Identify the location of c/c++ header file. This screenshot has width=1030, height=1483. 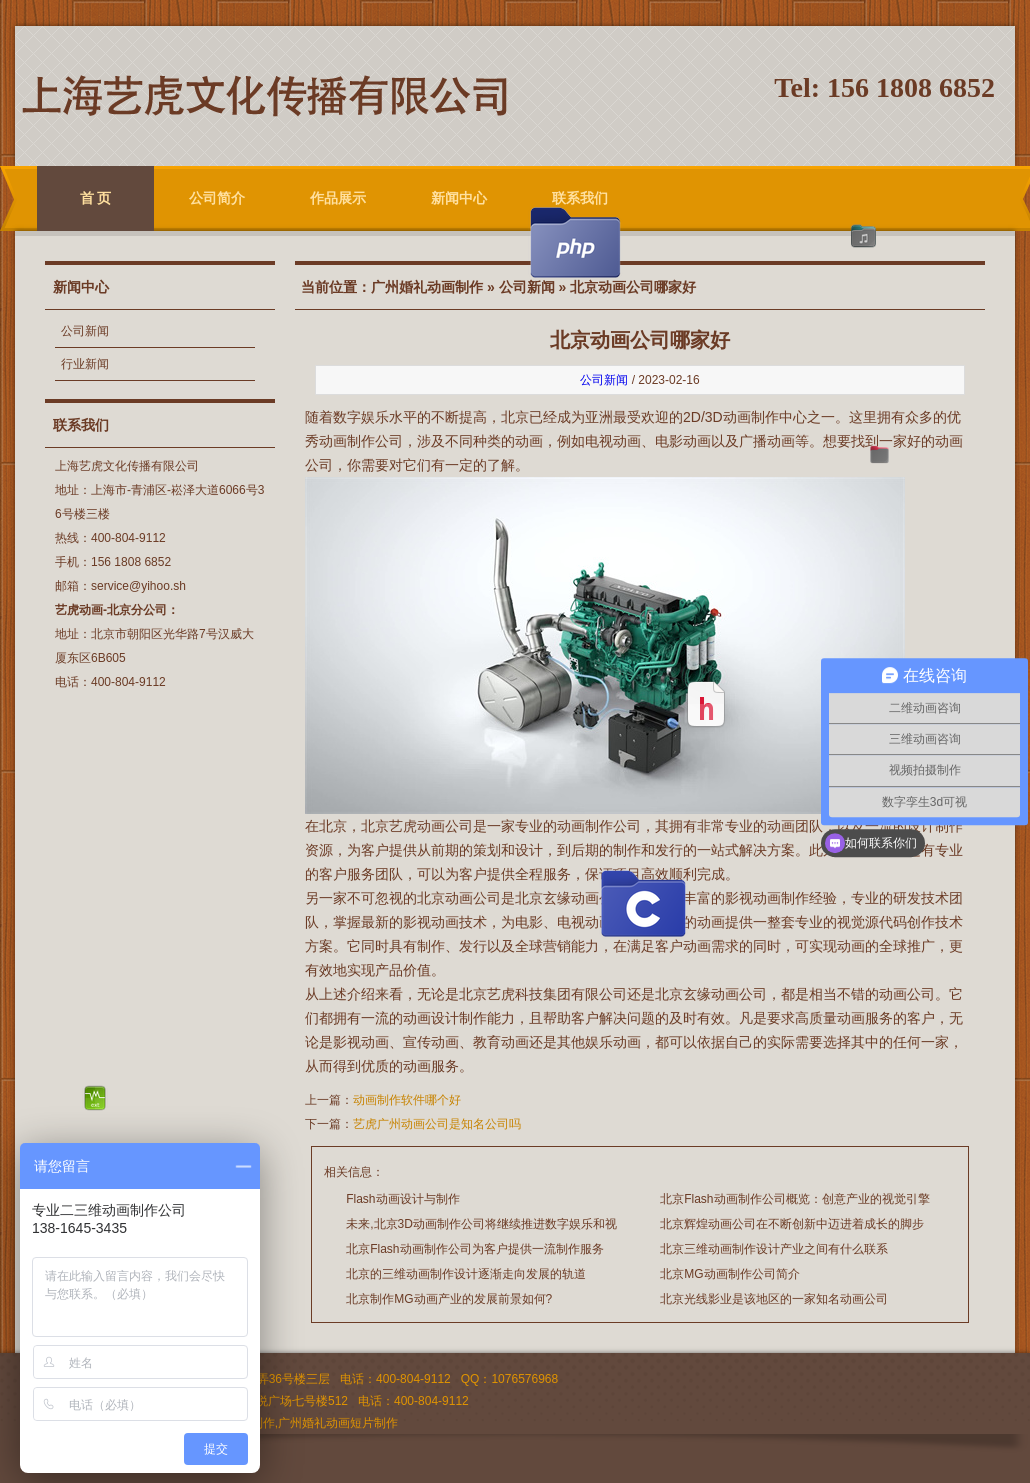
(706, 704).